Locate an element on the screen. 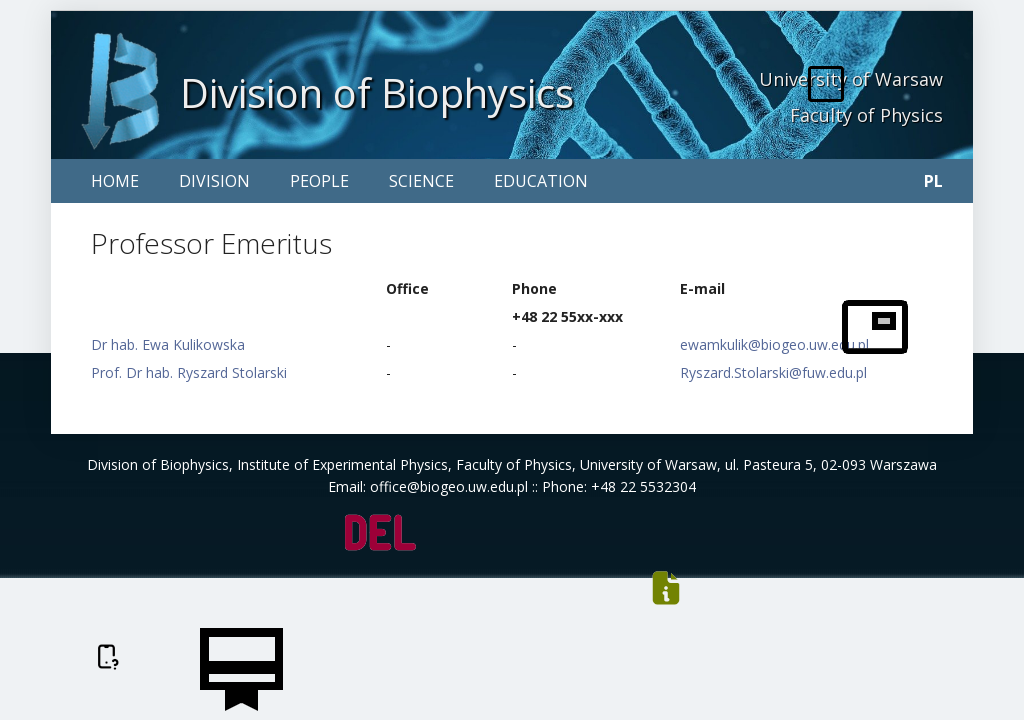 The image size is (1024, 720). stop or halt media playback is located at coordinates (826, 84).